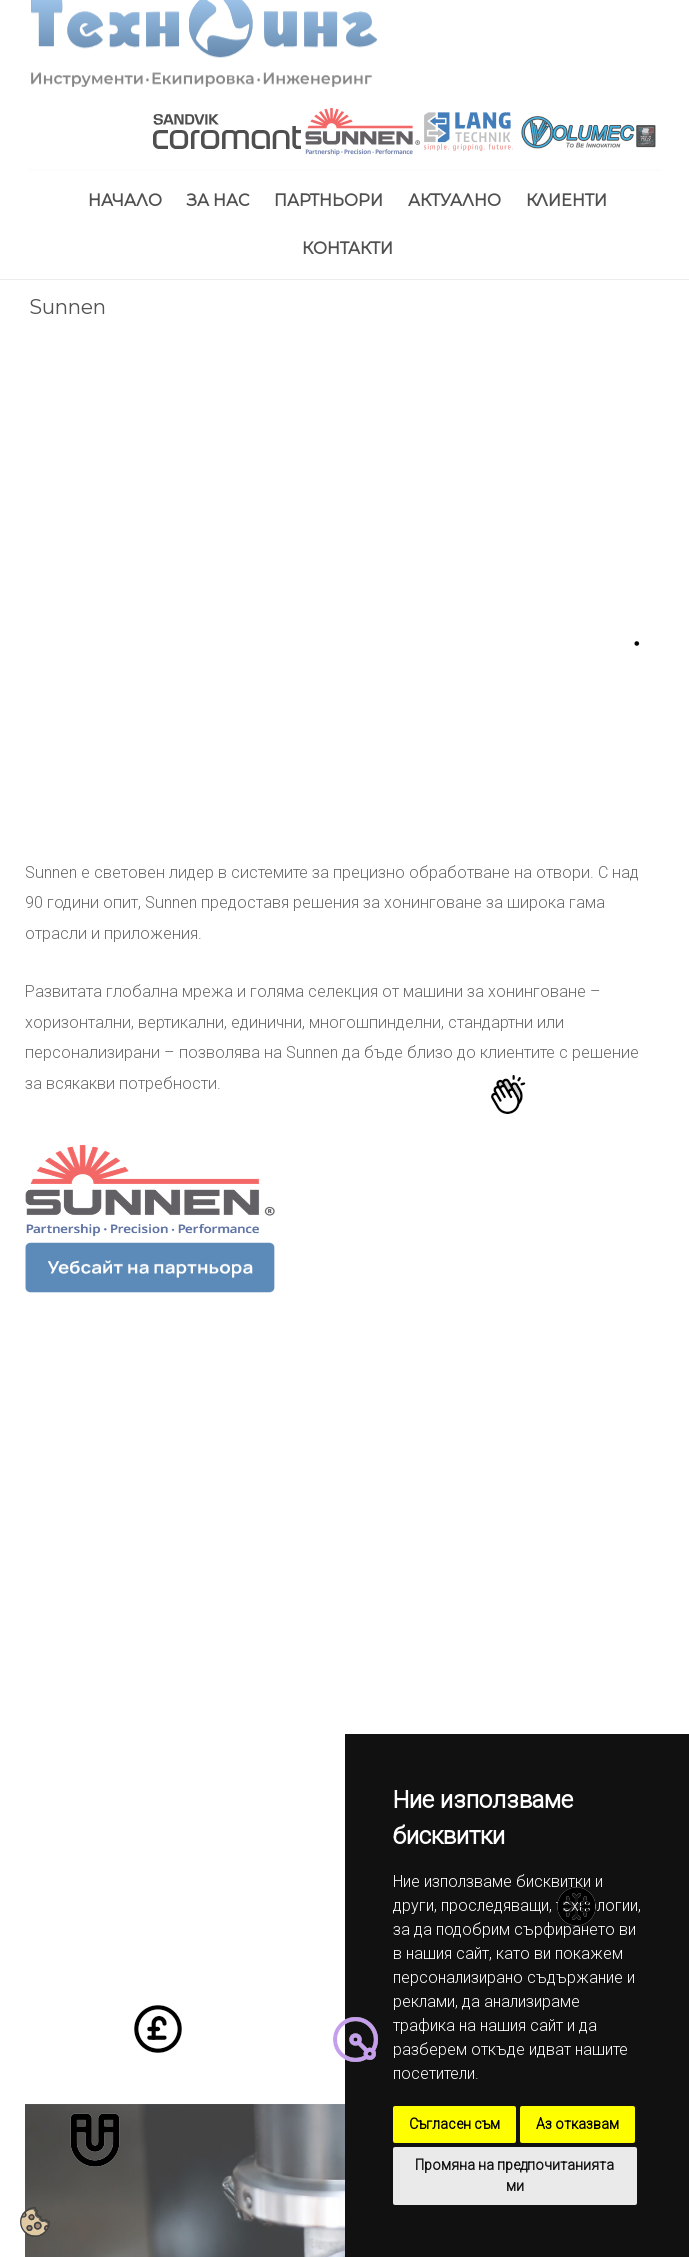 This screenshot has height=2257, width=689. Describe the element at coordinates (576, 1906) in the screenshot. I see `toggle cooling or air conditioning mode` at that location.